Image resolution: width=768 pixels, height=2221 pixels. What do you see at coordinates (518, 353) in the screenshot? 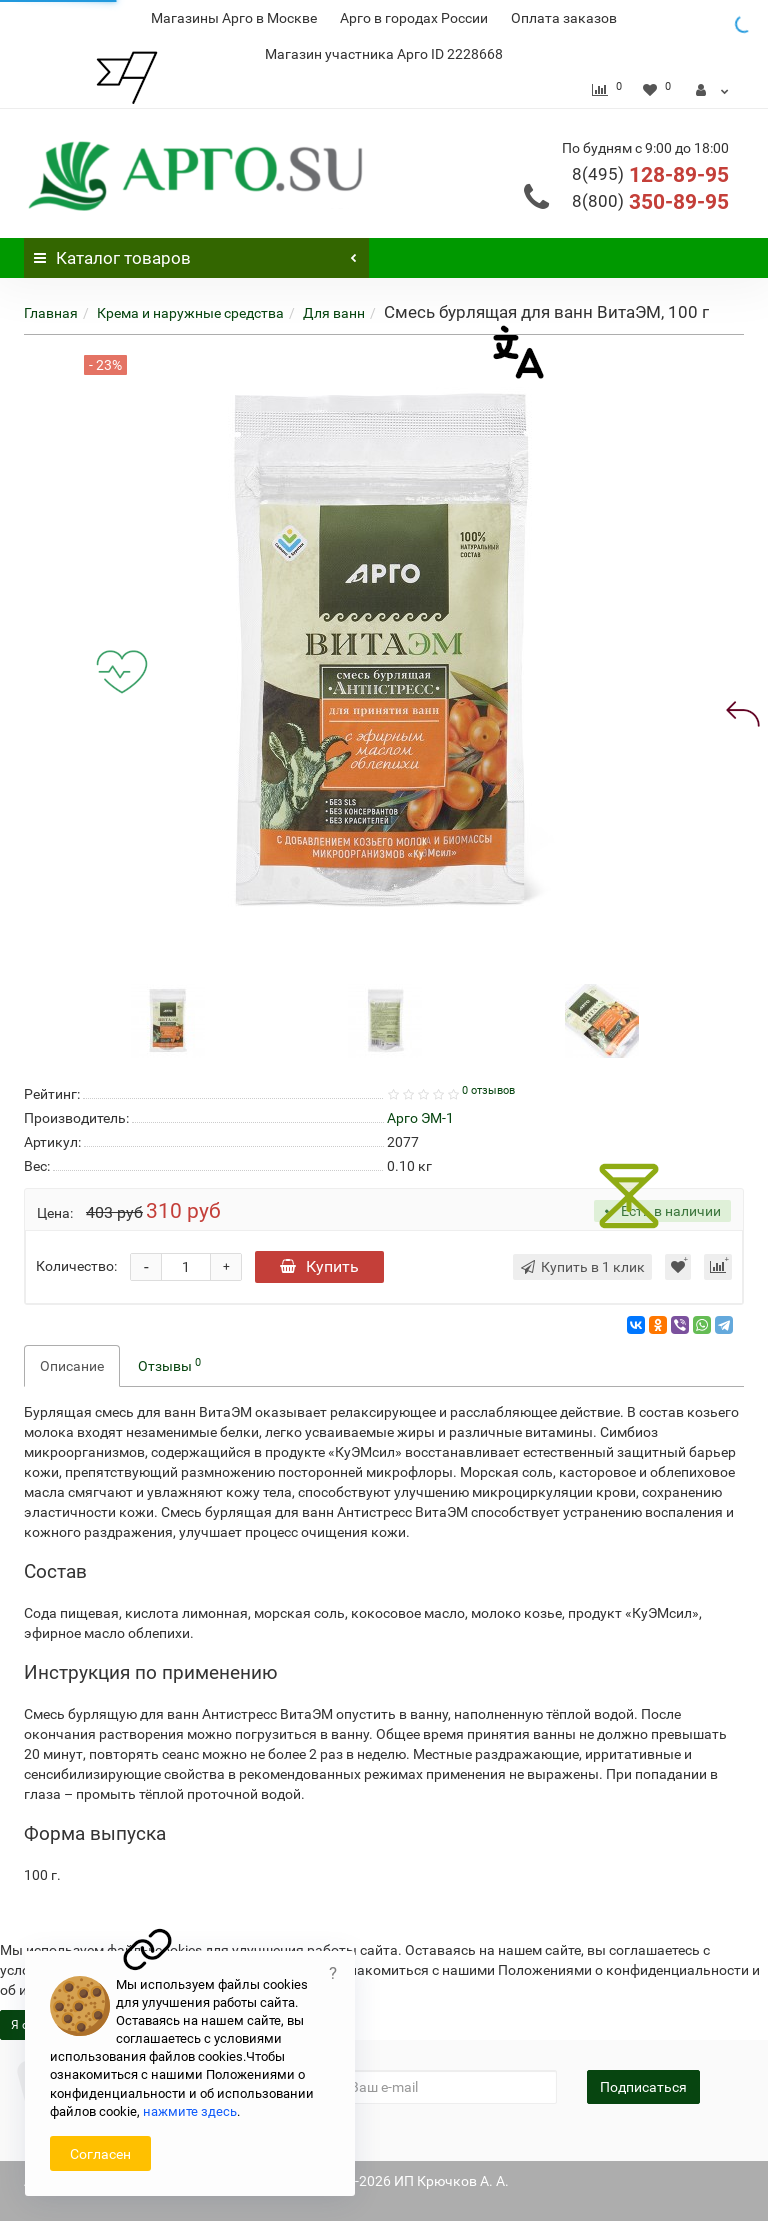
I see `change language settings` at bounding box center [518, 353].